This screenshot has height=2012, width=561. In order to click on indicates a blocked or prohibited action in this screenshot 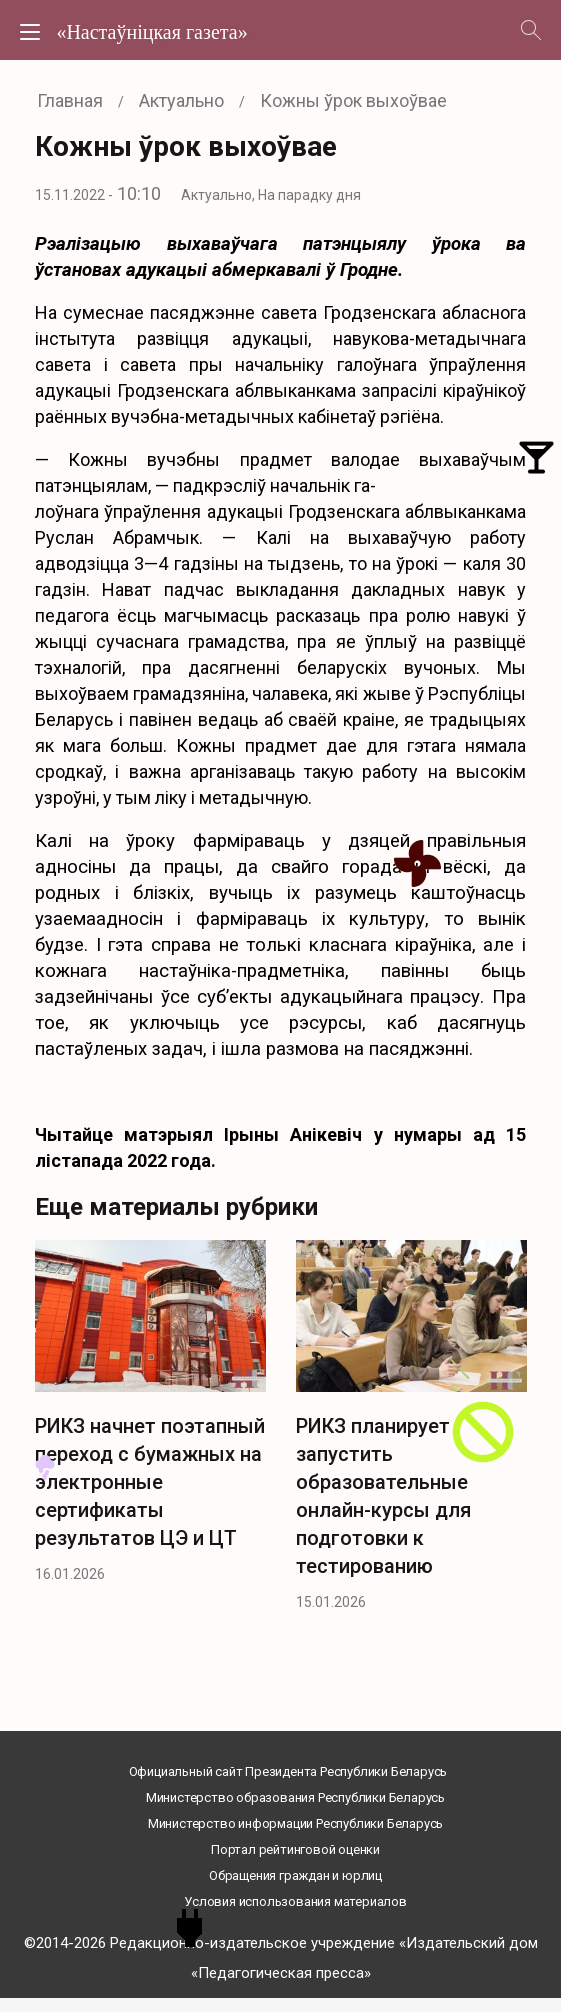, I will do `click(483, 1432)`.